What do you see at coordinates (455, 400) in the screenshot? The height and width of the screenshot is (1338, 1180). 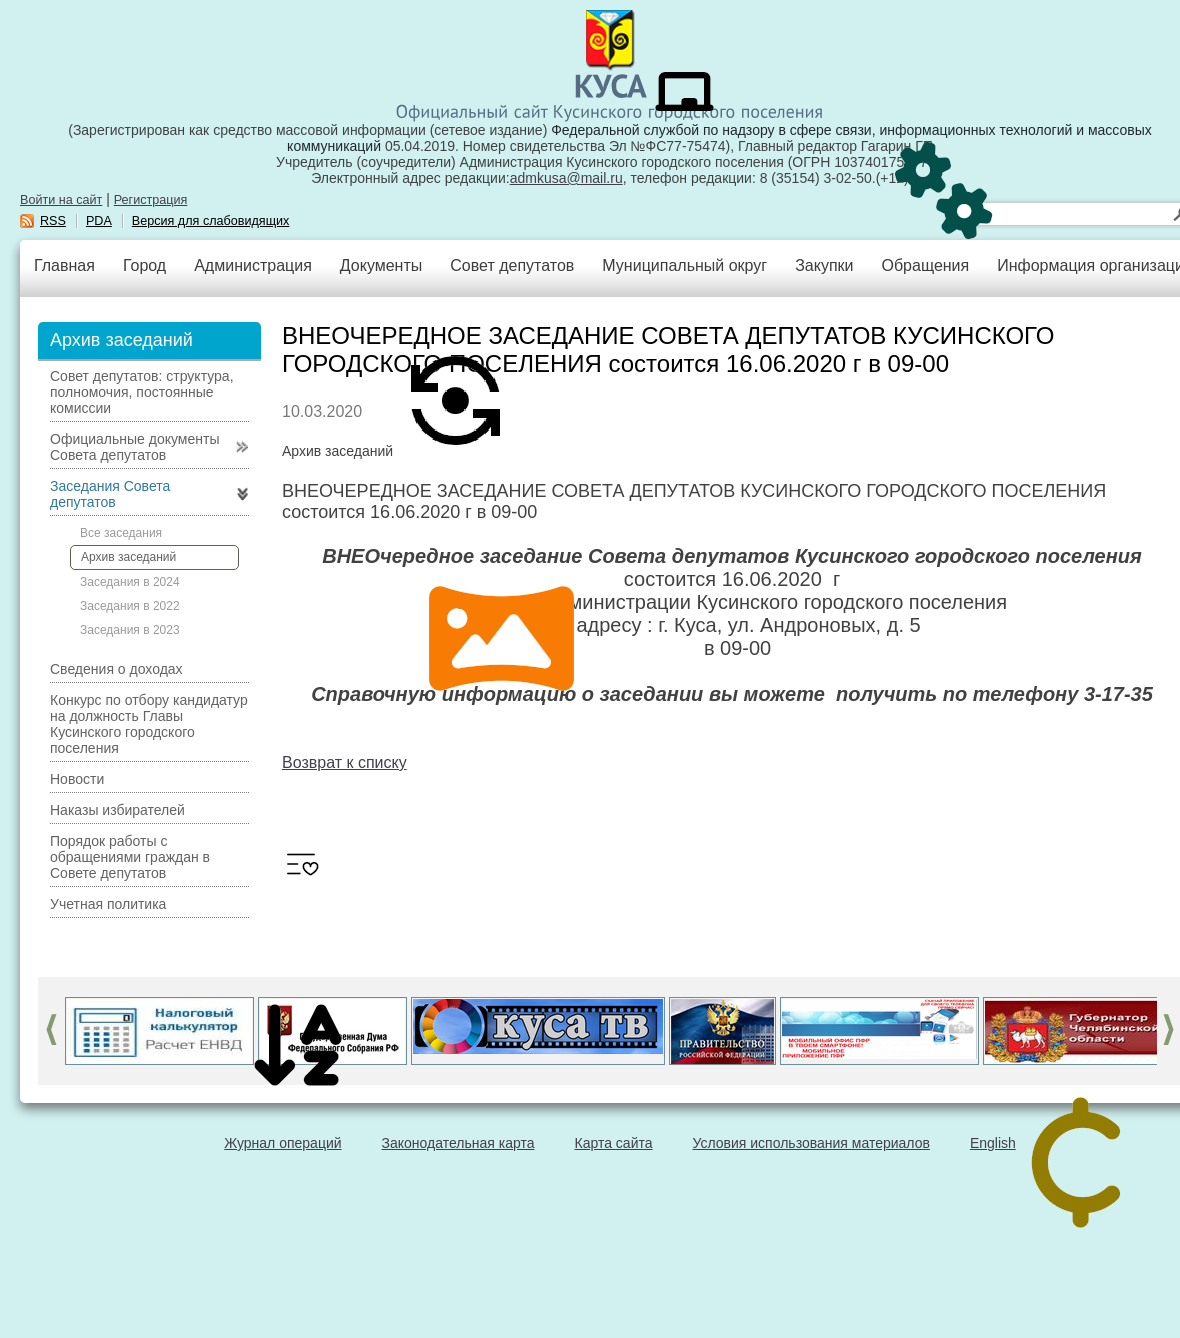 I see `switch between front and rear camera` at bounding box center [455, 400].